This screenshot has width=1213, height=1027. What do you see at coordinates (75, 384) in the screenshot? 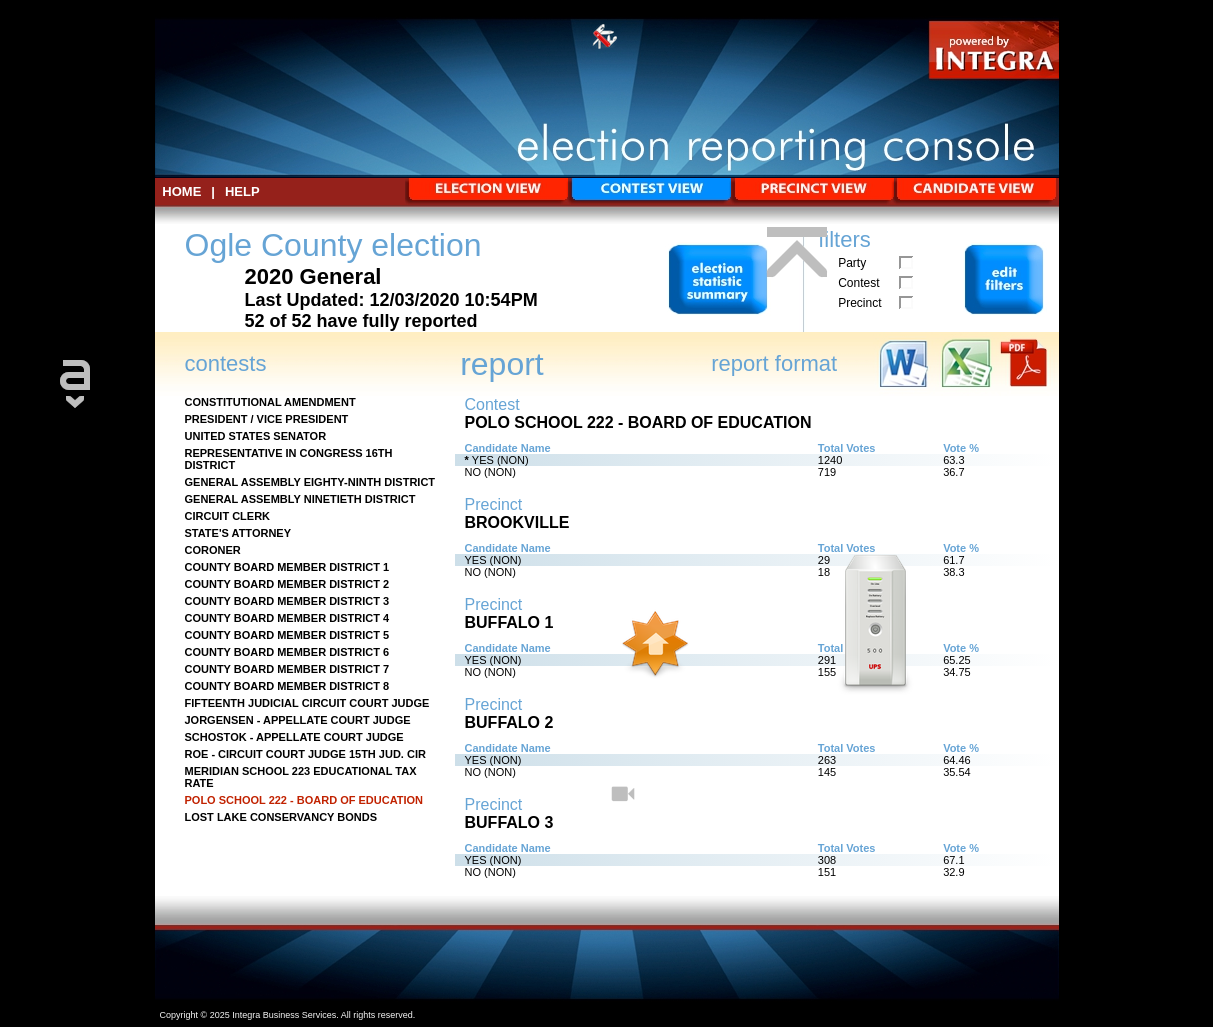
I see `insert text at cursor position` at bounding box center [75, 384].